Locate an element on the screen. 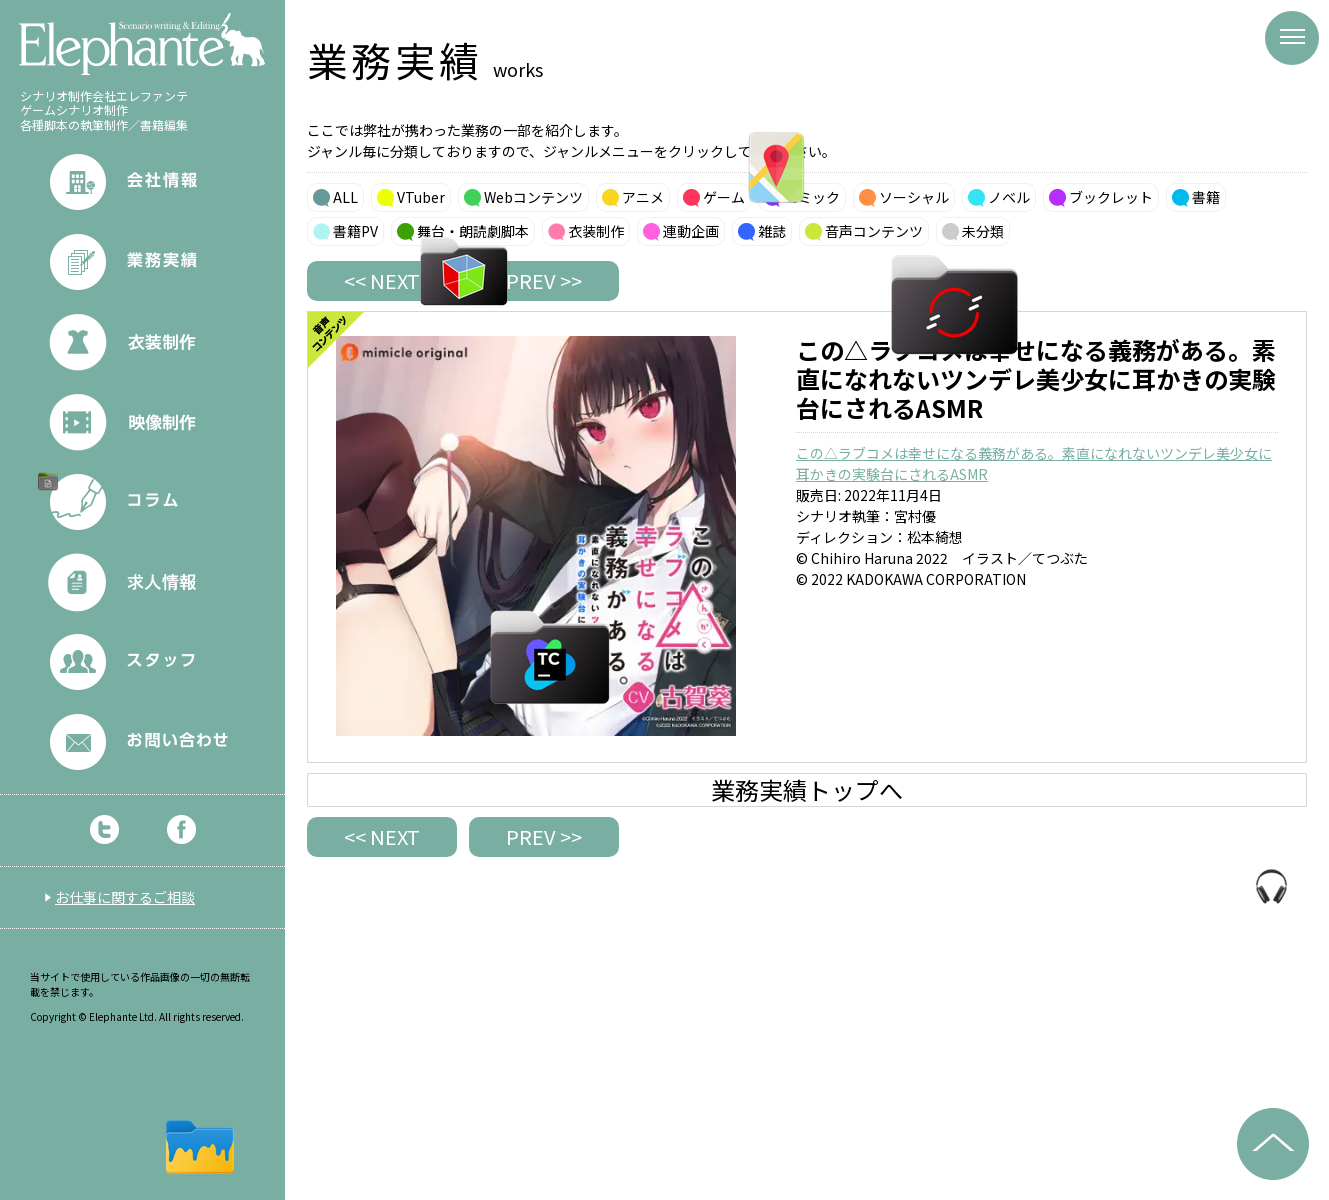  open gtk folder is located at coordinates (463, 273).